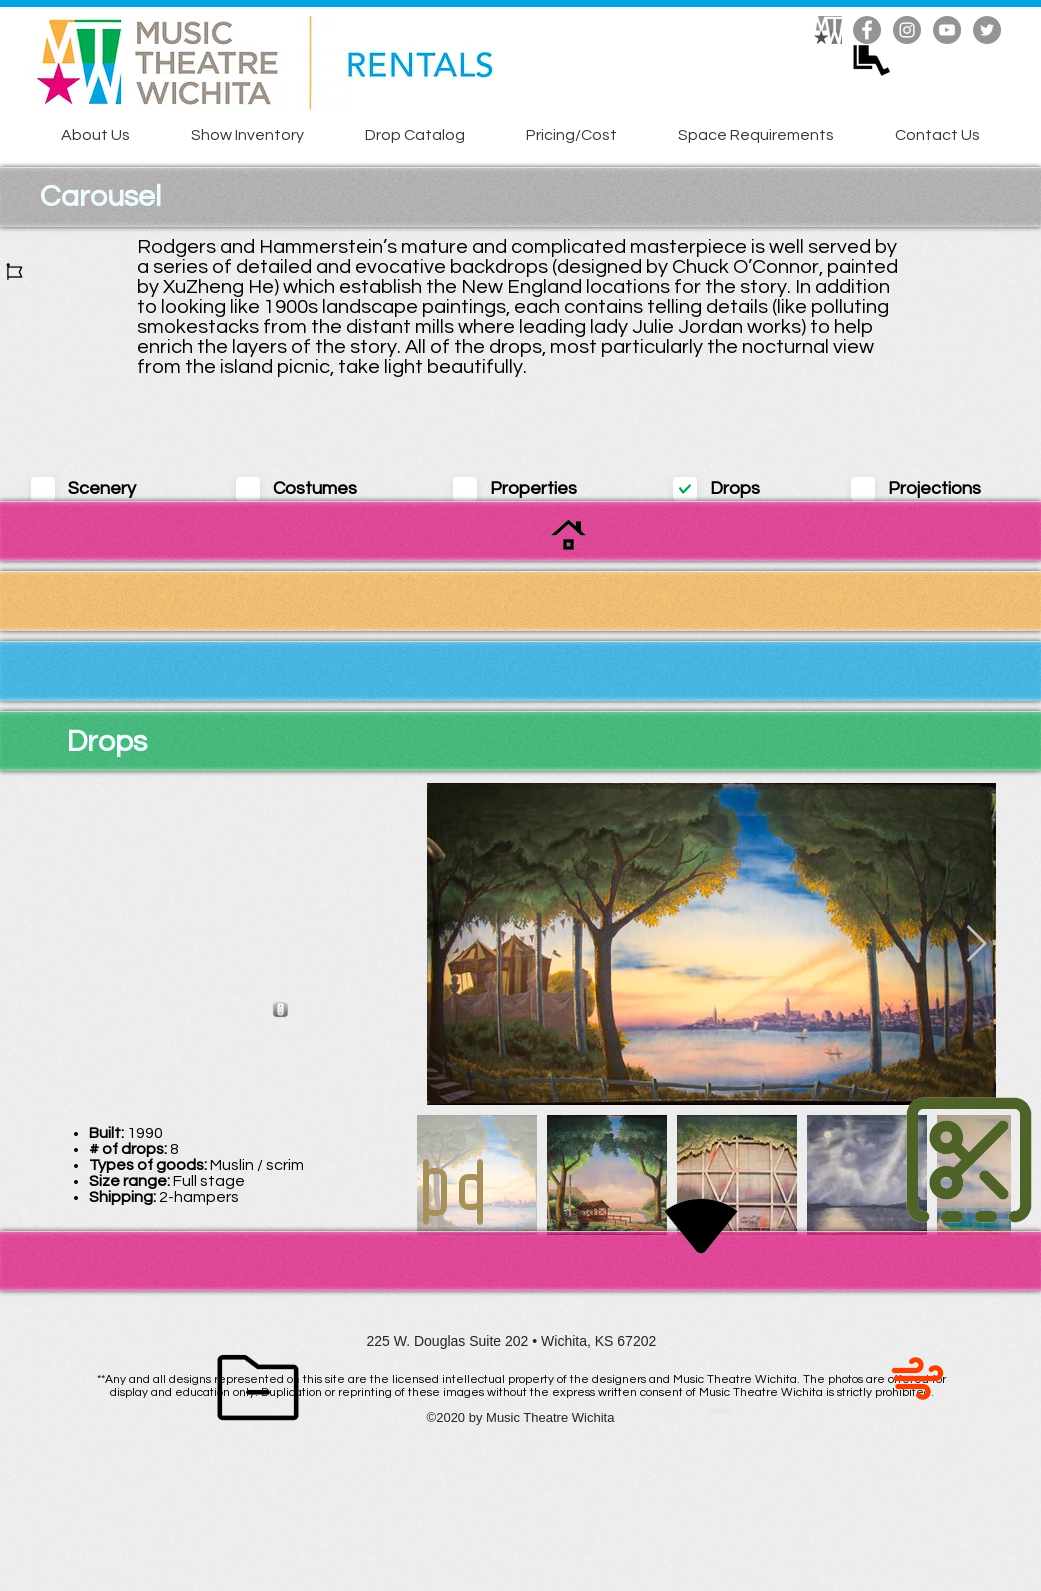 This screenshot has height=1591, width=1041. What do you see at coordinates (258, 1386) in the screenshot?
I see `remove a folder` at bounding box center [258, 1386].